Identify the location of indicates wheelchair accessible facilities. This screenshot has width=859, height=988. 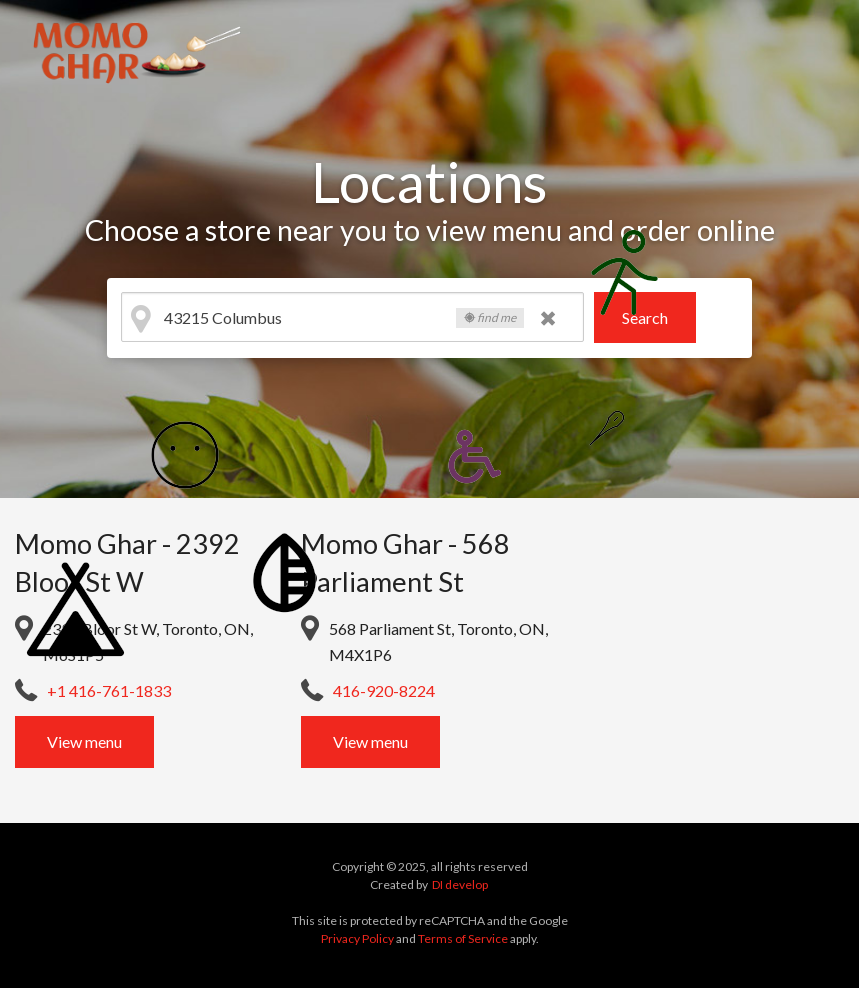
(470, 457).